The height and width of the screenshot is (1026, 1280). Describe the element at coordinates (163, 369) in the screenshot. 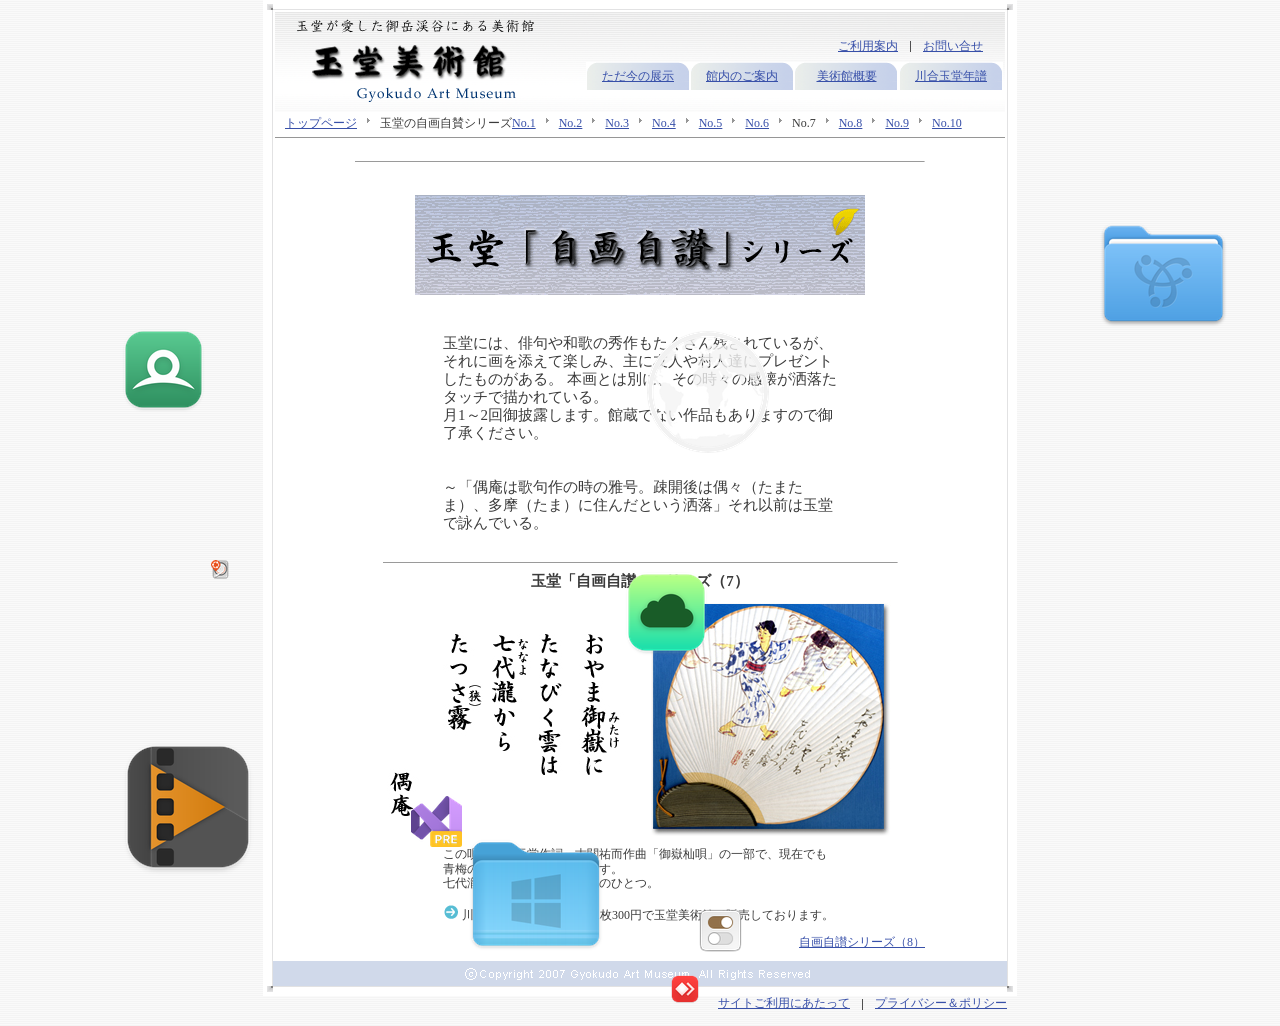

I see `open renderdoc graphics debugging application` at that location.